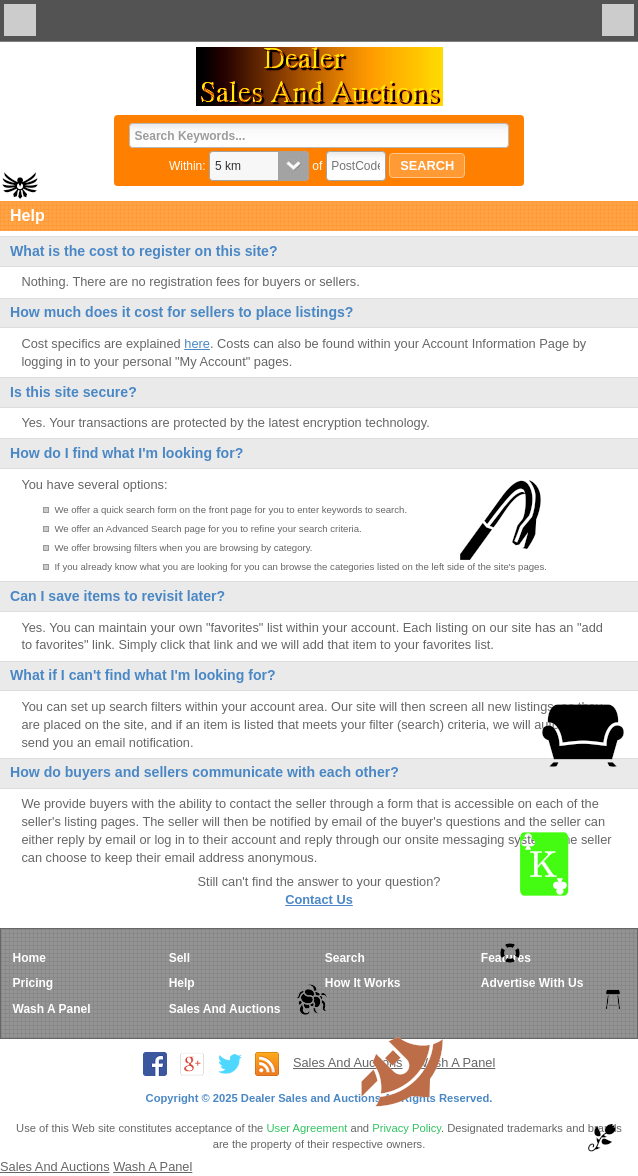 The width and height of the screenshot is (638, 1176). Describe the element at coordinates (311, 999) in the screenshot. I see `indicates an infested or corrupted enemy type` at that location.